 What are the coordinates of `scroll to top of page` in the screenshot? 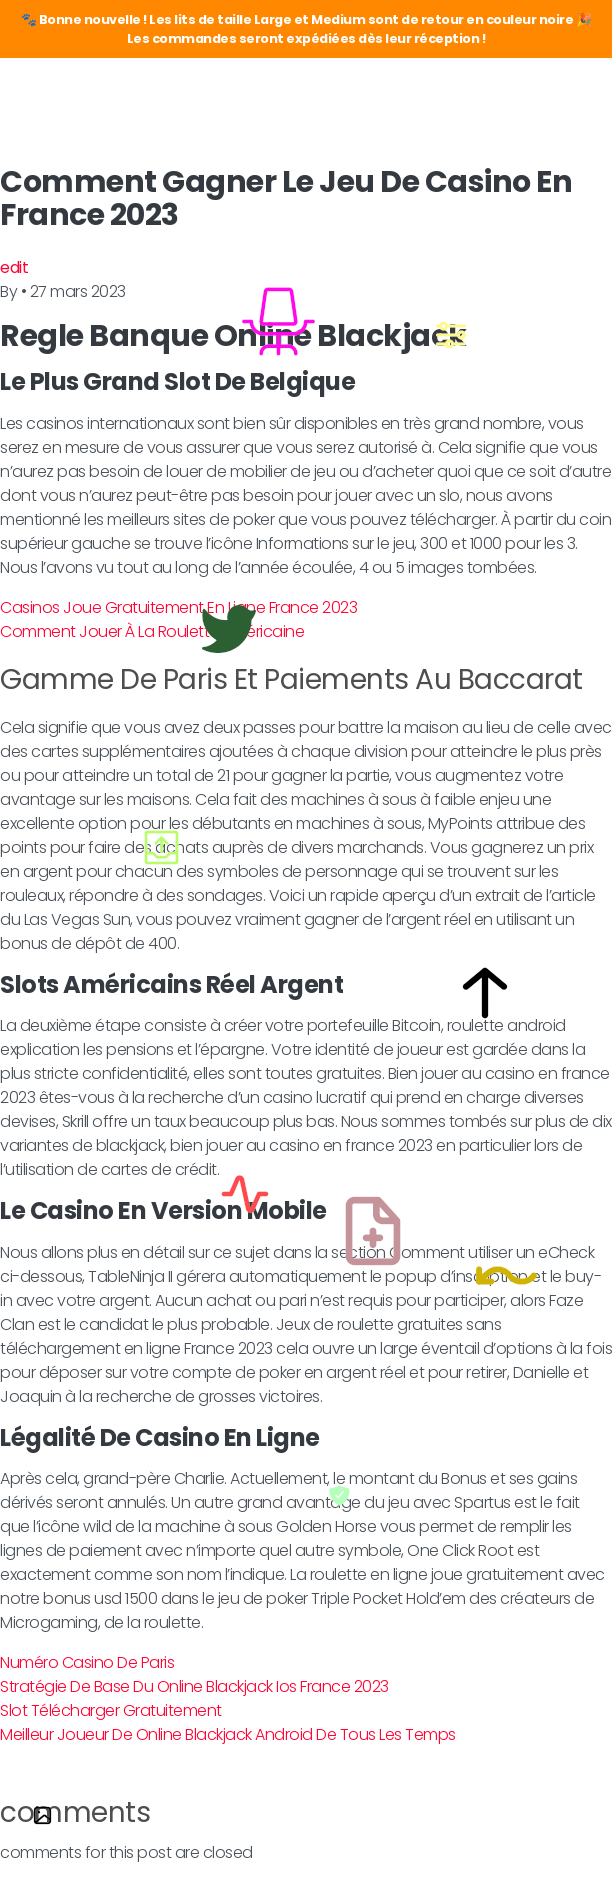 It's located at (485, 993).